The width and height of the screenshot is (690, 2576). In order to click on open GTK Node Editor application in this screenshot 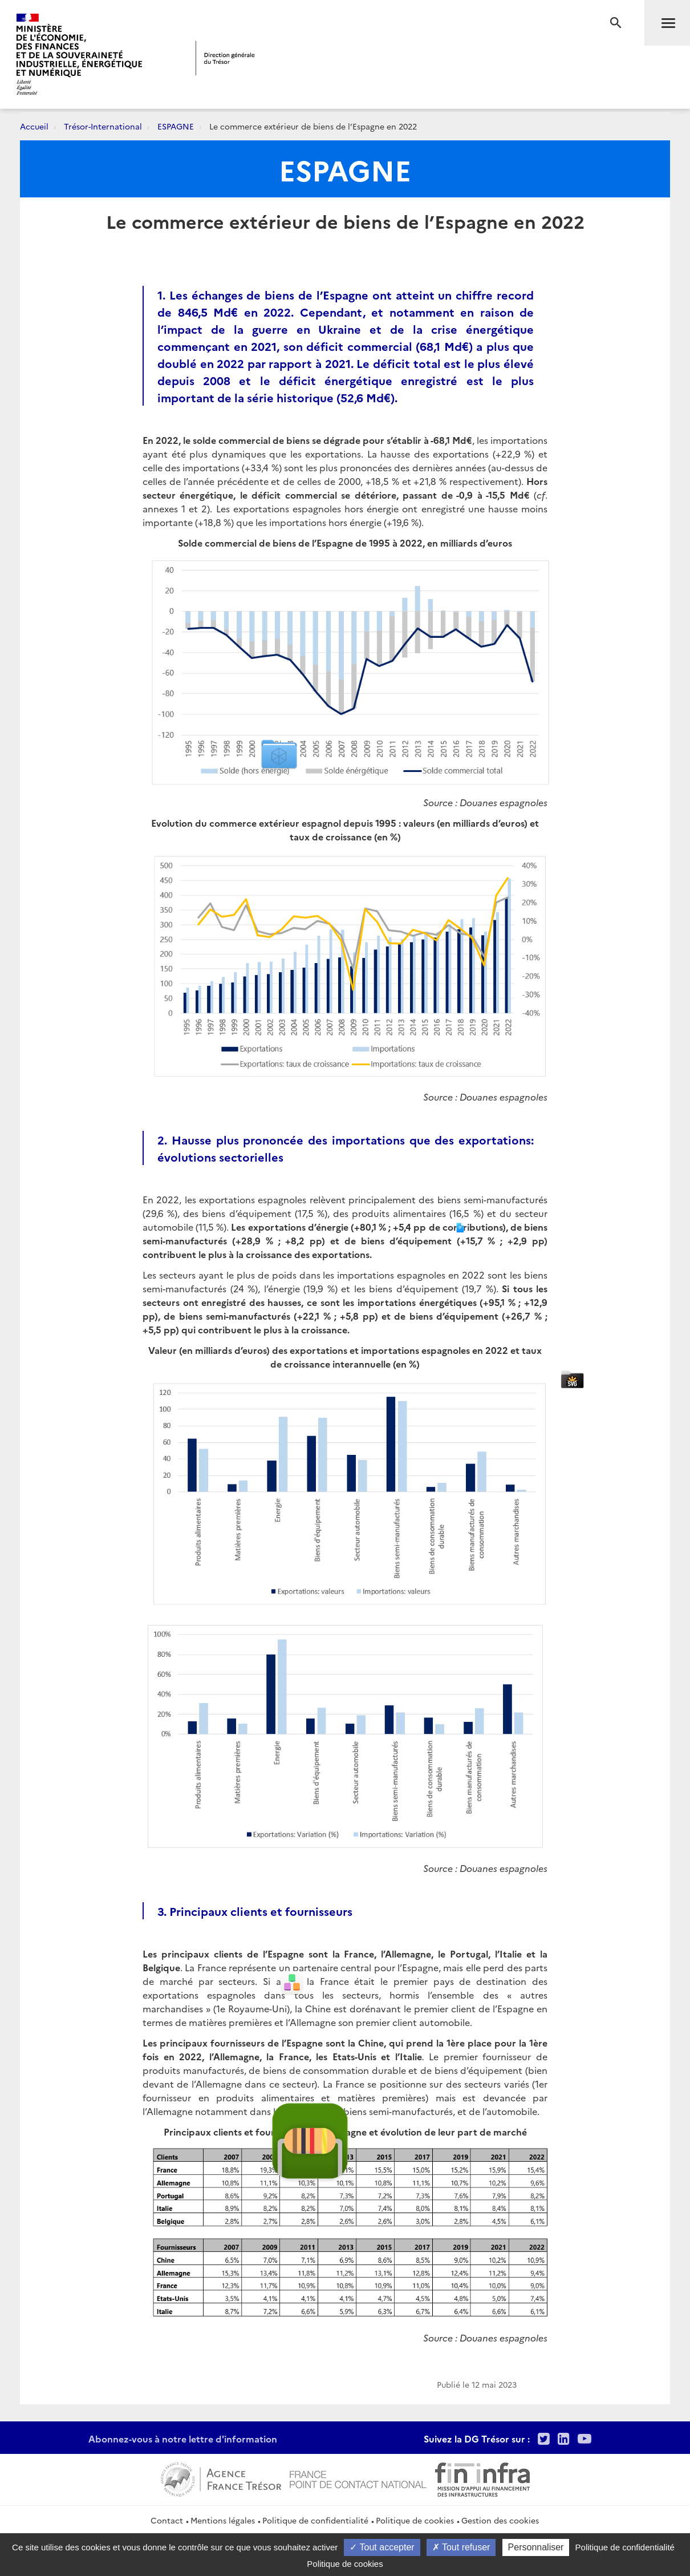, I will do `click(292, 1983)`.